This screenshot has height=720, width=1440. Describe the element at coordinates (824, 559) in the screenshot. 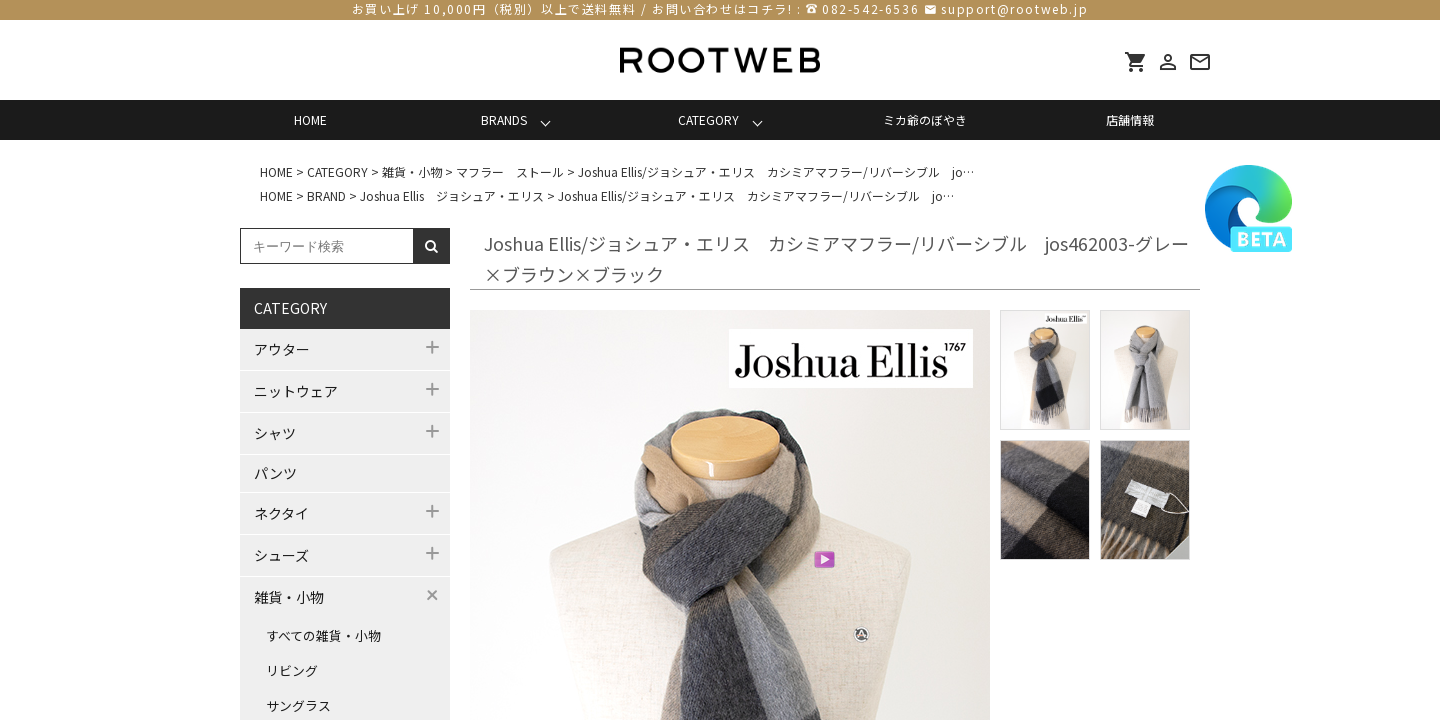

I see `open celluloid media player` at that location.